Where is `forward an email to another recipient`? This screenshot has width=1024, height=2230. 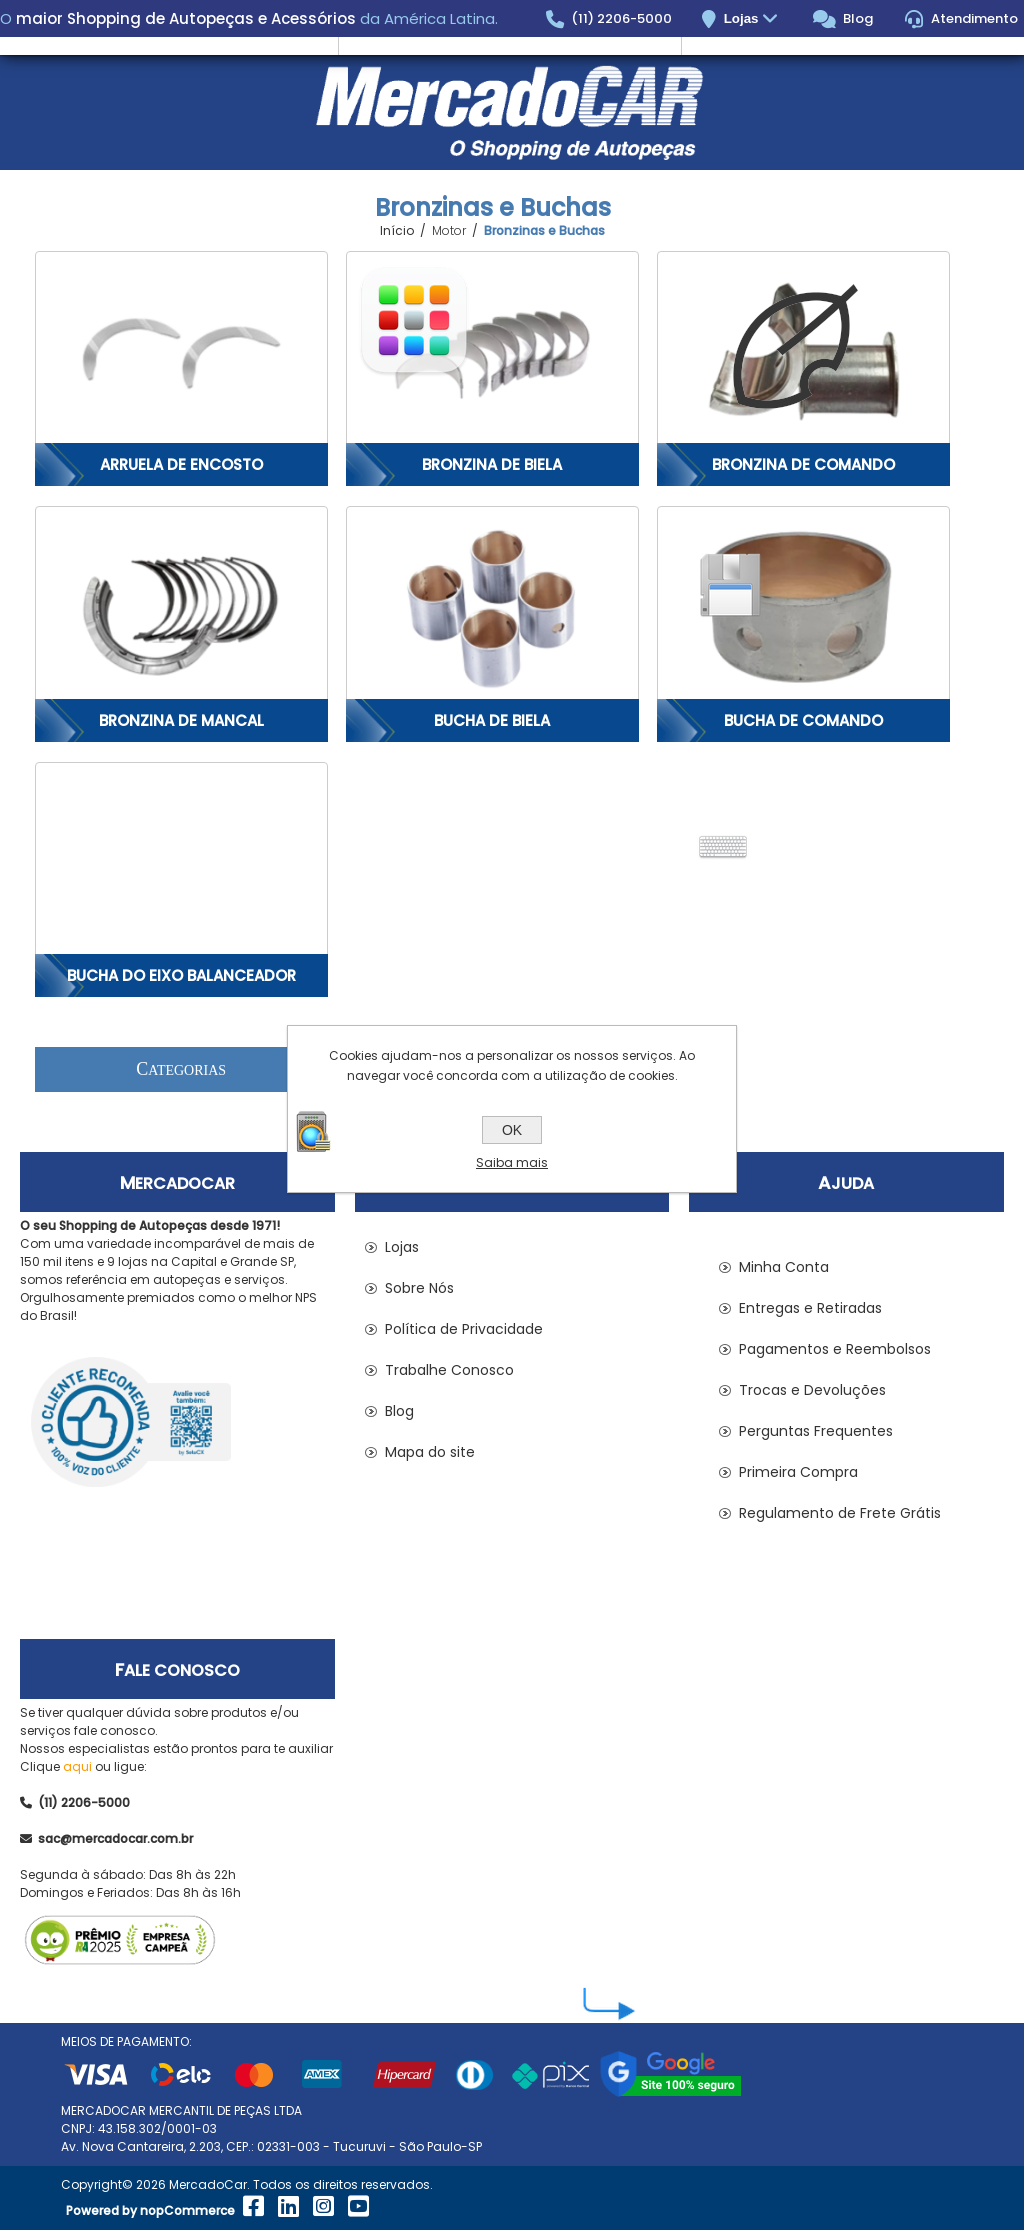
forward an email to another recipient is located at coordinates (610, 2000).